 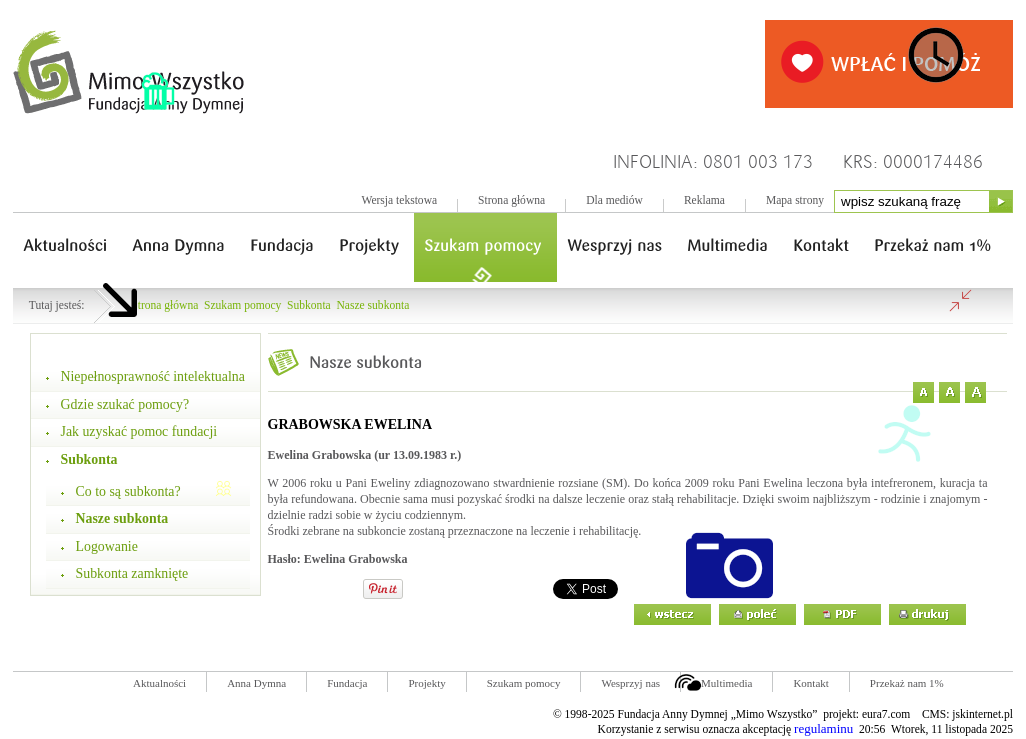 What do you see at coordinates (960, 300) in the screenshot?
I see `collapse or minimize content` at bounding box center [960, 300].